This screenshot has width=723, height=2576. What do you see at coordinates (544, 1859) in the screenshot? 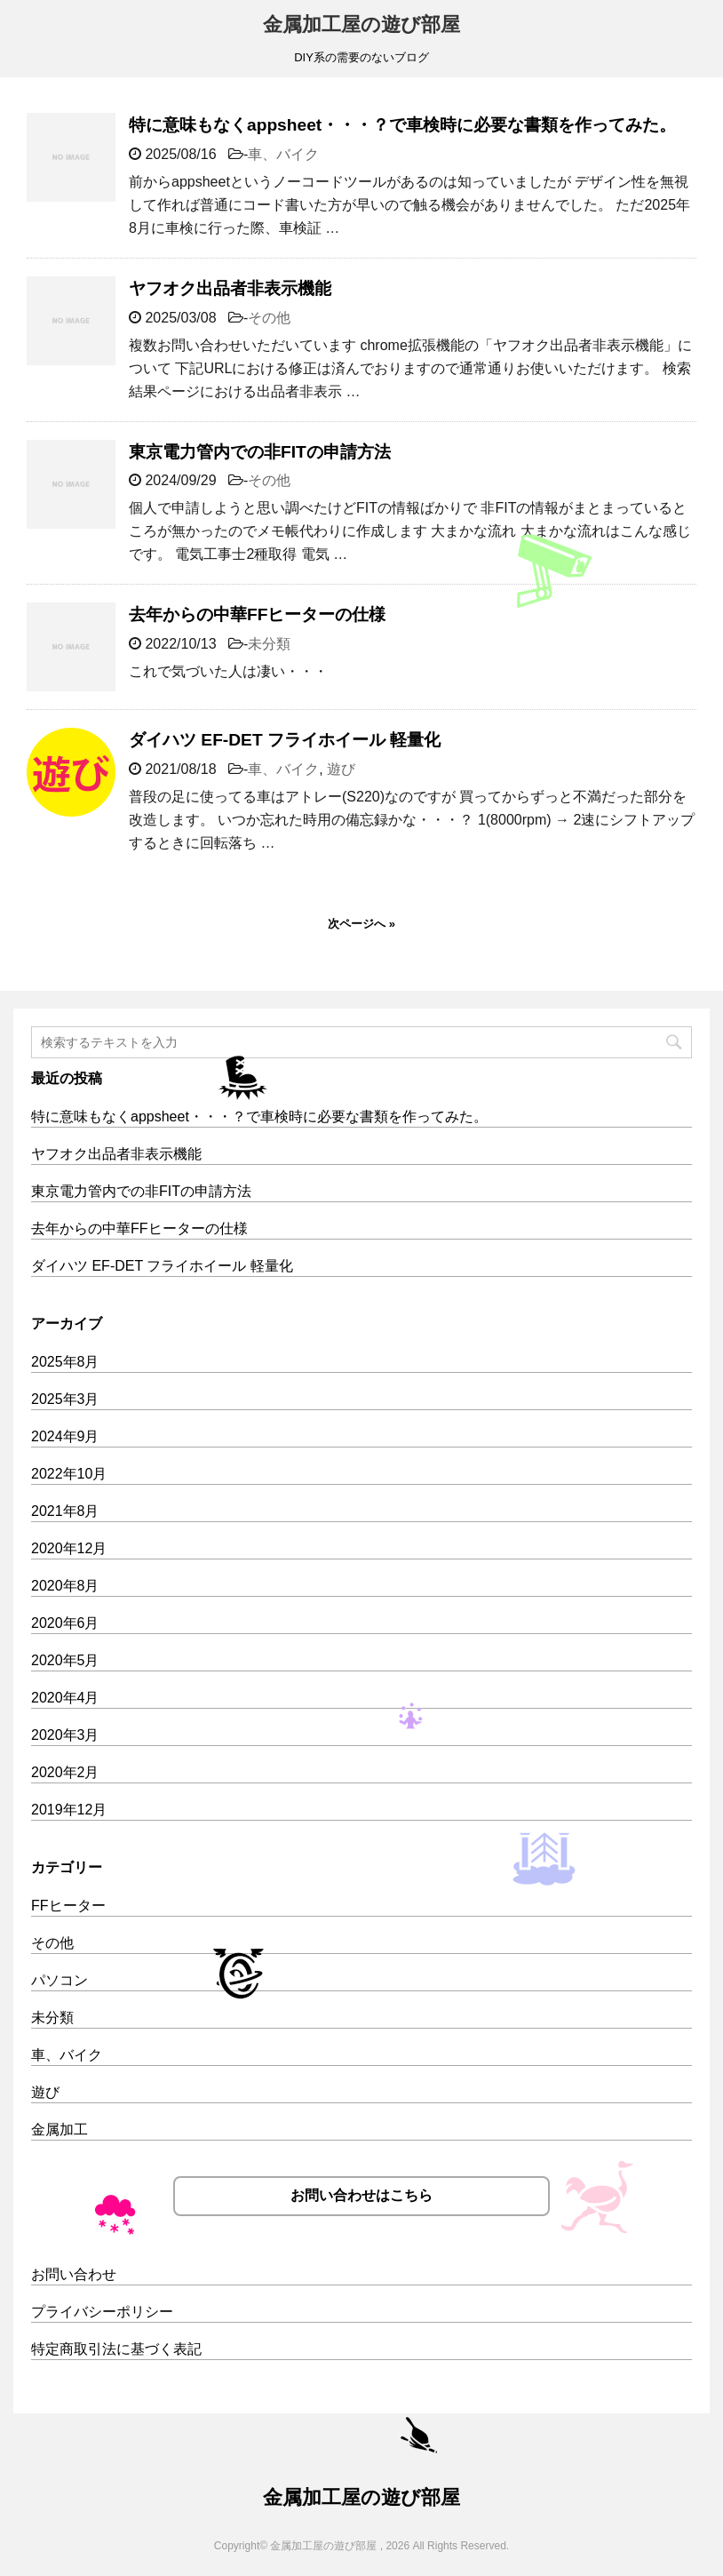
I see `access afterlife or celestial realm in game` at bounding box center [544, 1859].